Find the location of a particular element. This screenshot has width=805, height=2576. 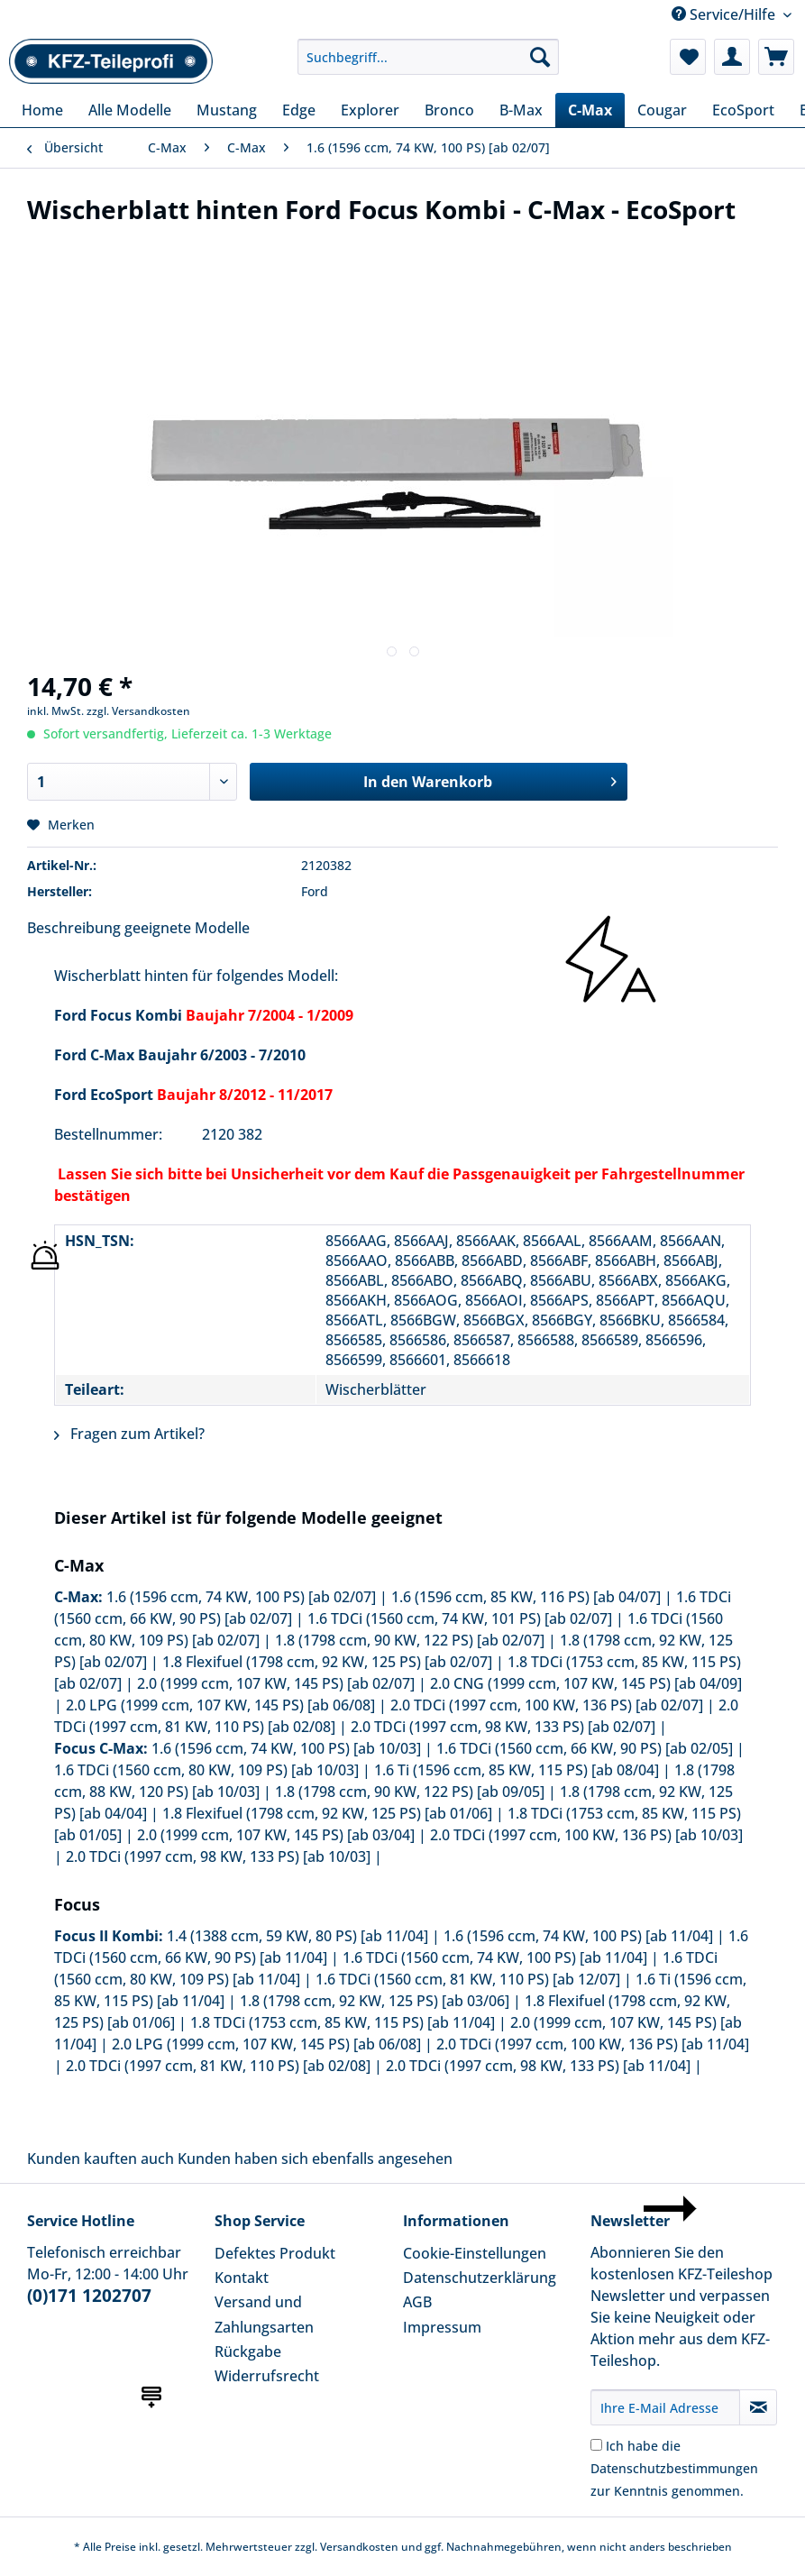

toggle auto-flash mode for camera is located at coordinates (608, 962).